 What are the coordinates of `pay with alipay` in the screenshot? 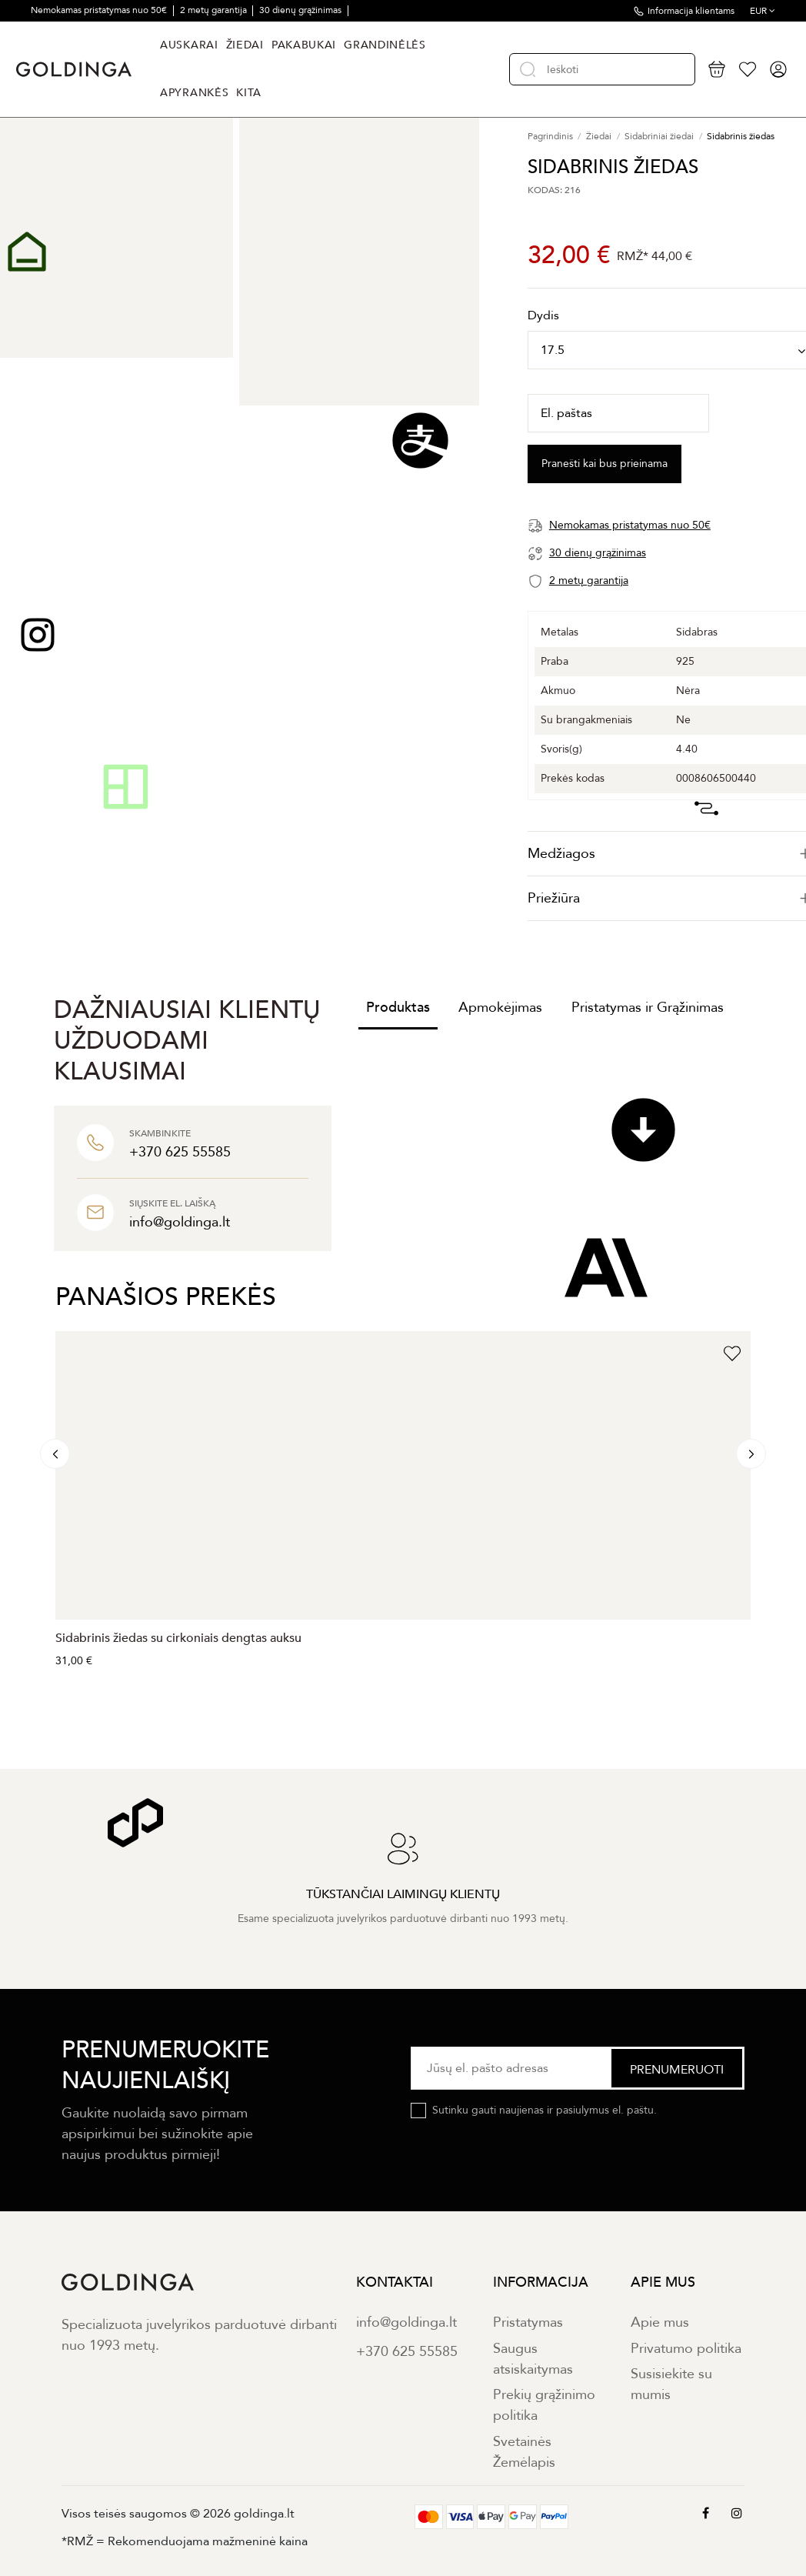 It's located at (420, 440).